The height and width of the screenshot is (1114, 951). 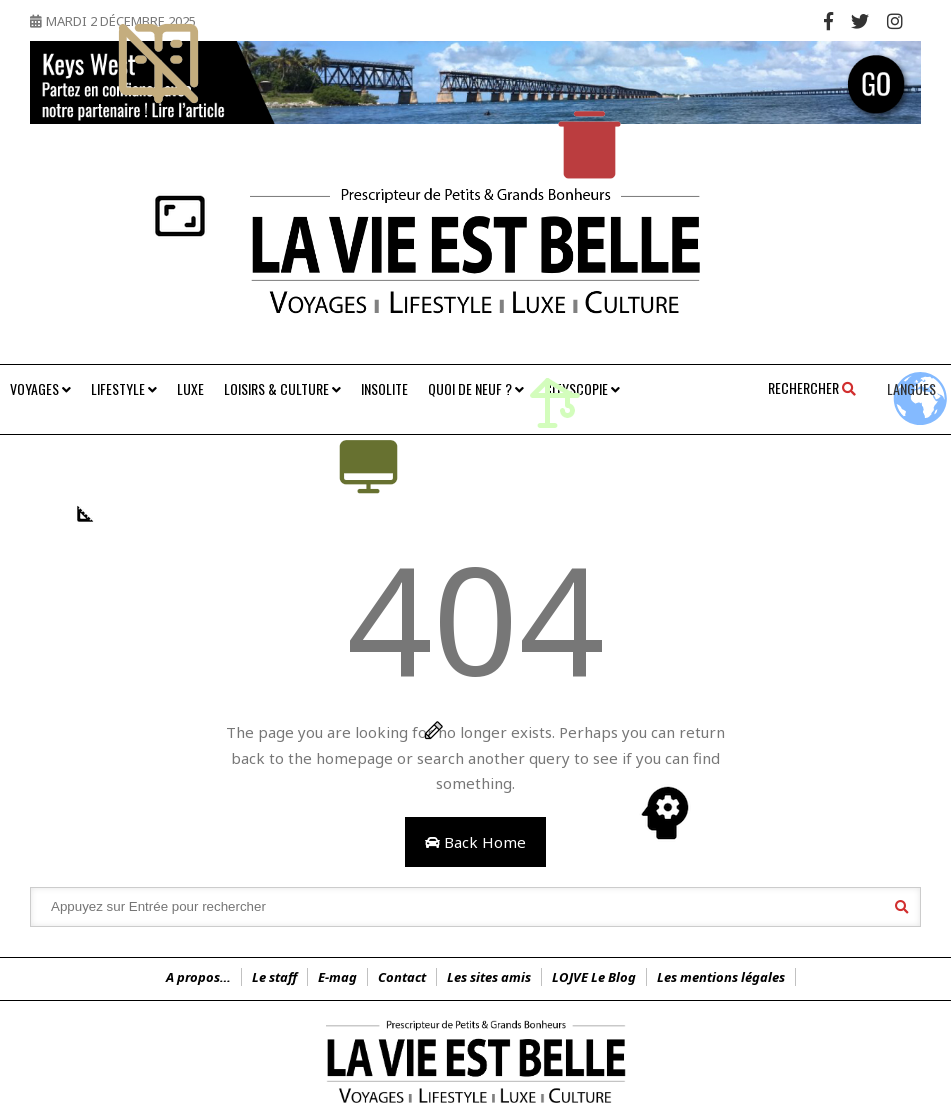 I want to click on access mental health or mindfulness features, so click(x=665, y=813).